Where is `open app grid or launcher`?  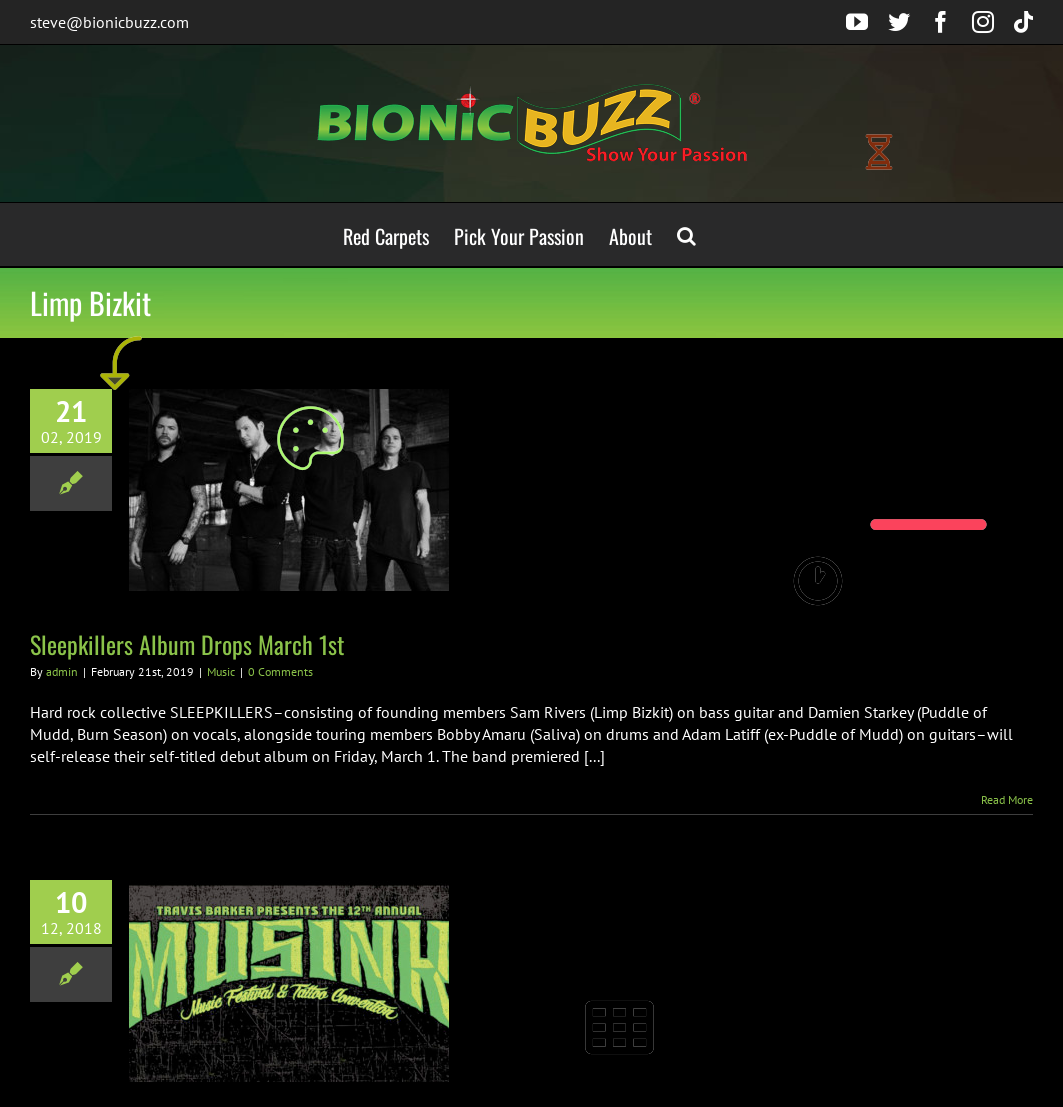 open app grid or launcher is located at coordinates (619, 1027).